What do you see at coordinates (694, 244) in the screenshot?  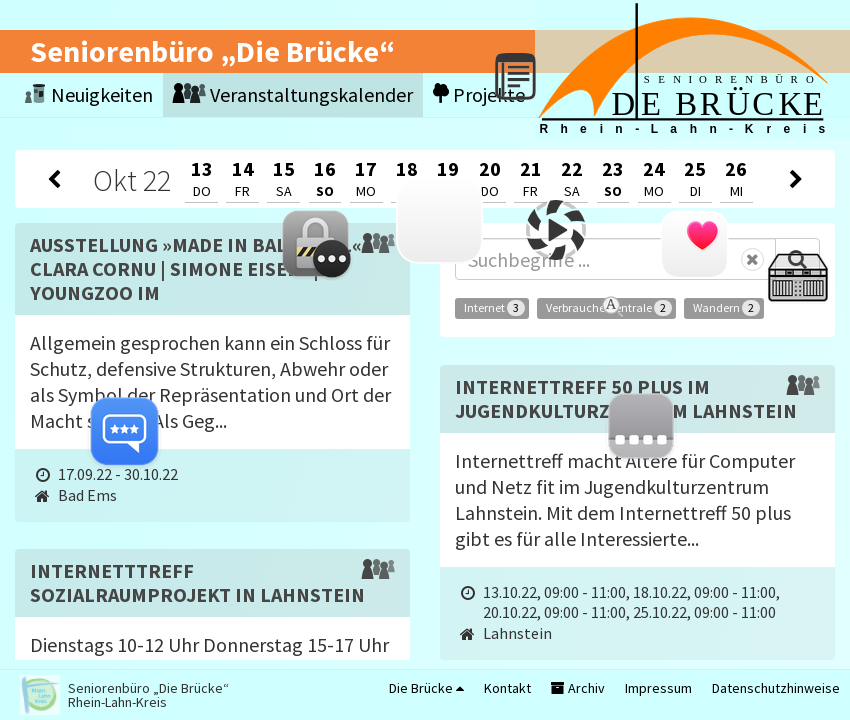 I see `open the Health app to view fitness and wellness data` at bounding box center [694, 244].